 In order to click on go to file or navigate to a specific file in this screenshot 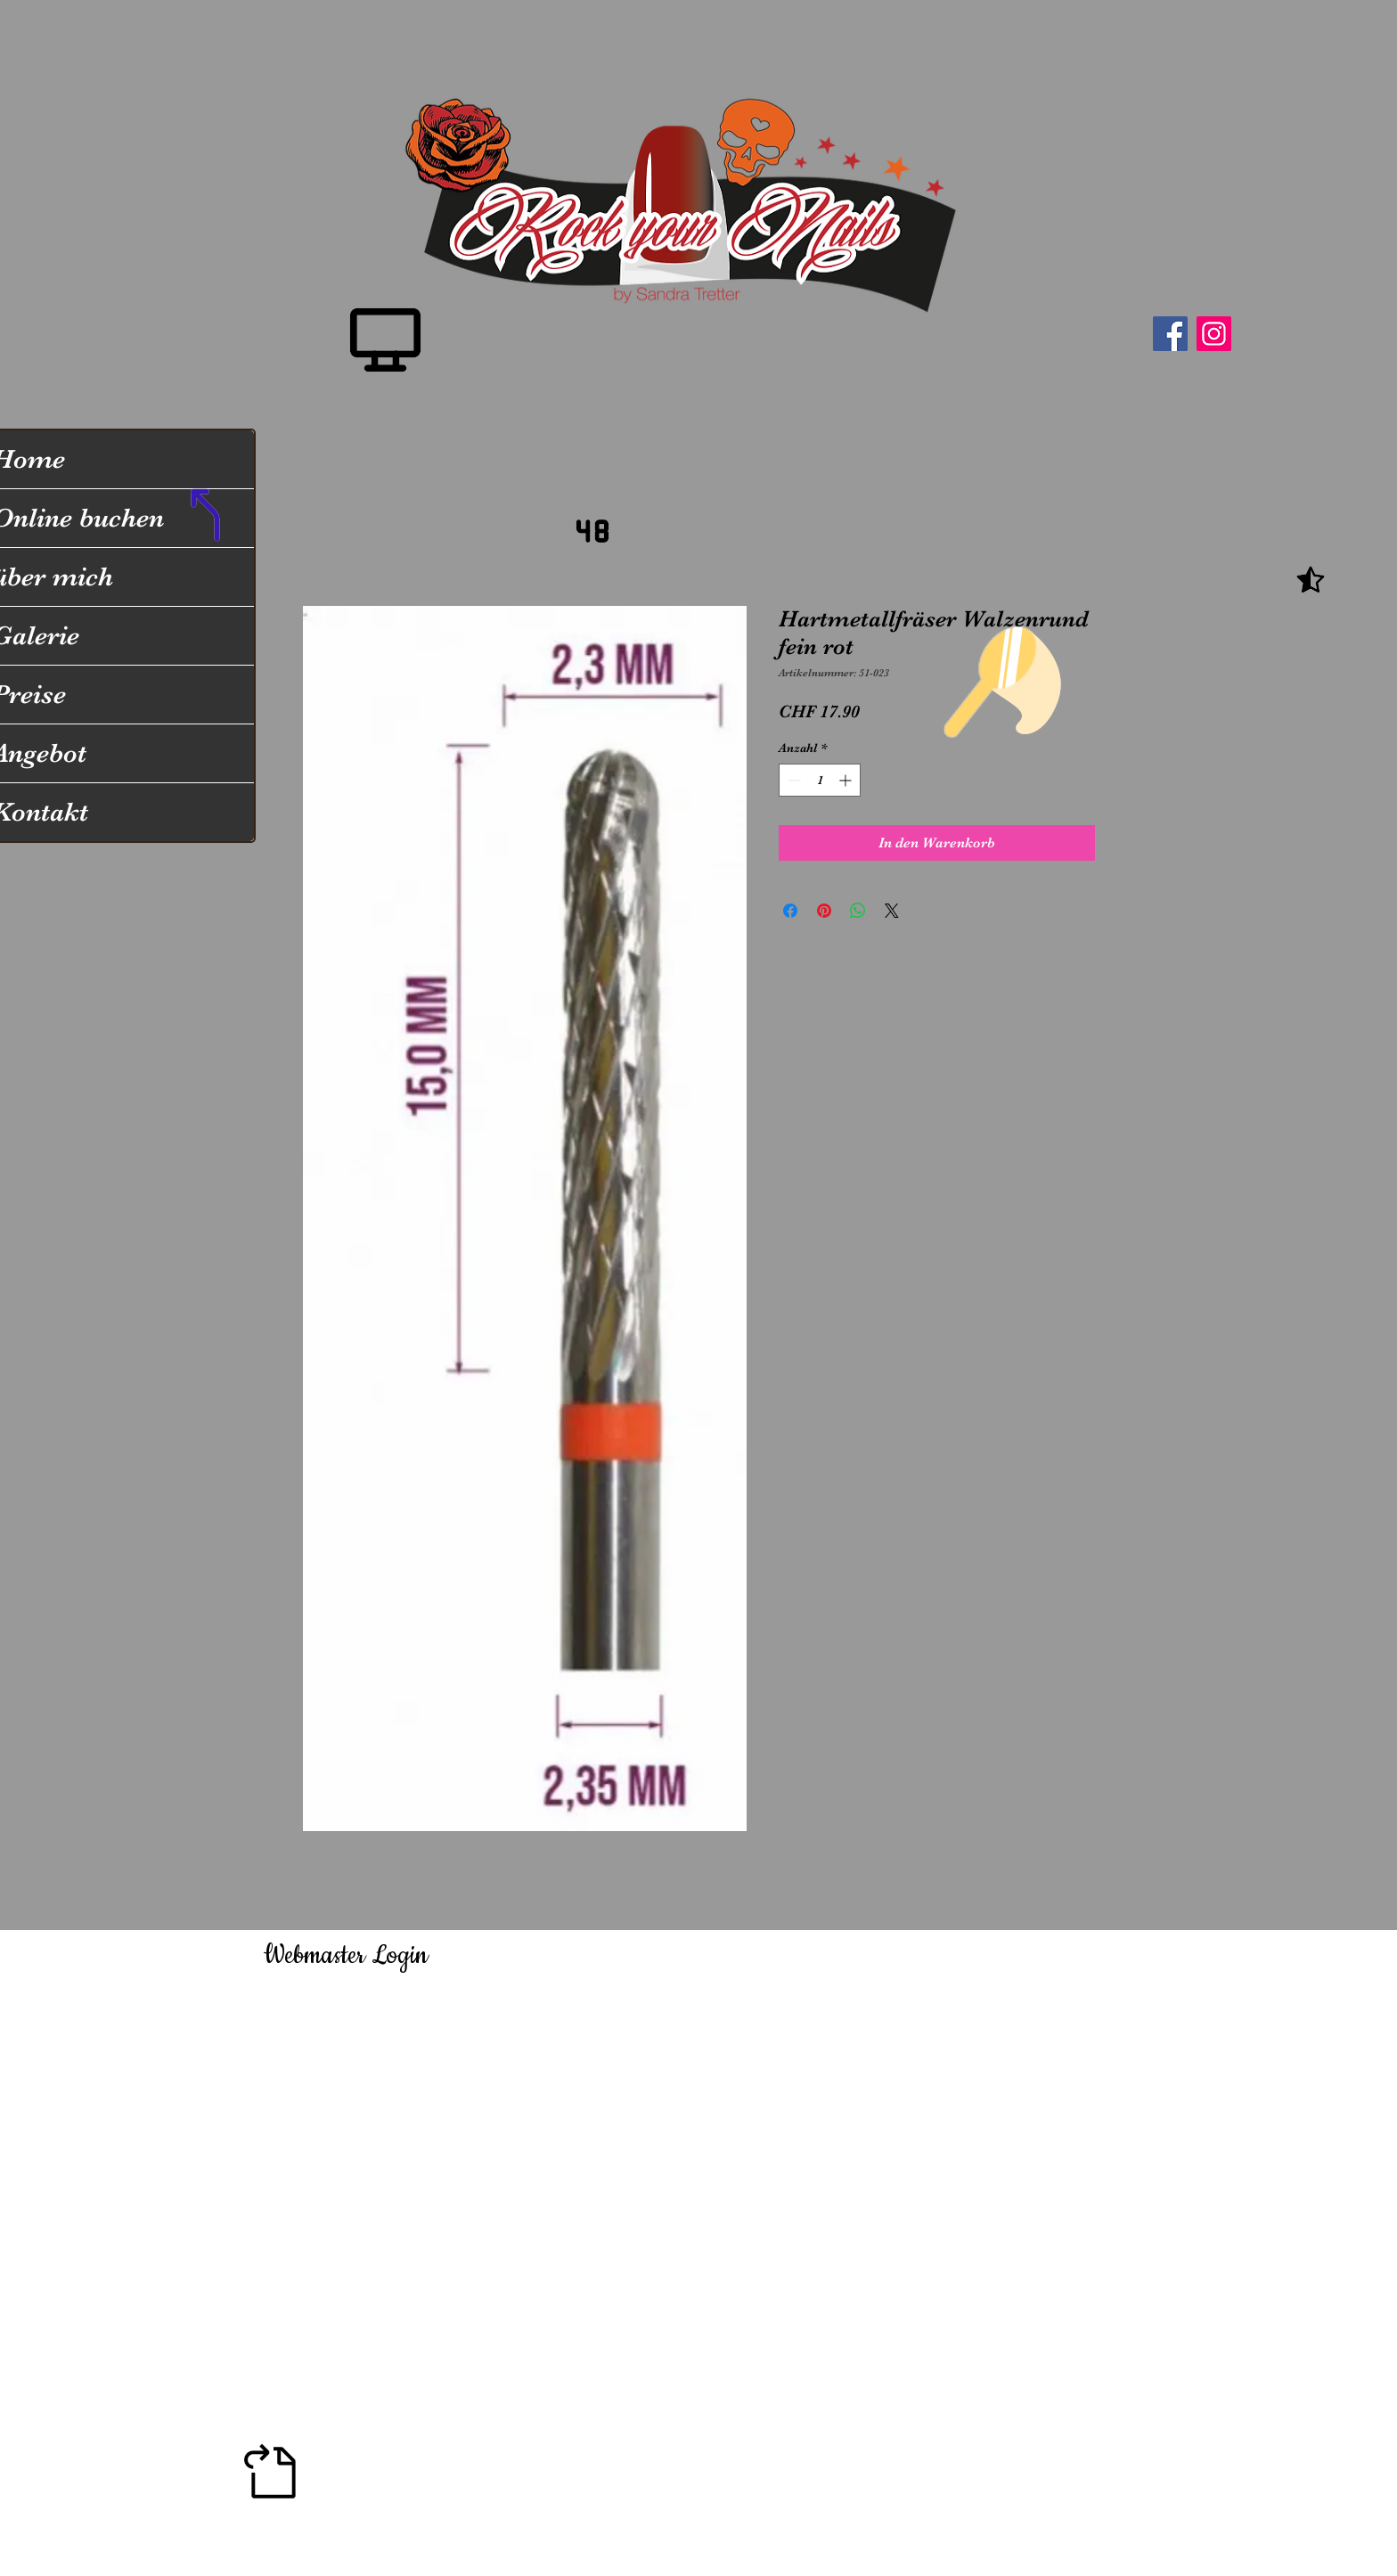, I will do `click(274, 2473)`.